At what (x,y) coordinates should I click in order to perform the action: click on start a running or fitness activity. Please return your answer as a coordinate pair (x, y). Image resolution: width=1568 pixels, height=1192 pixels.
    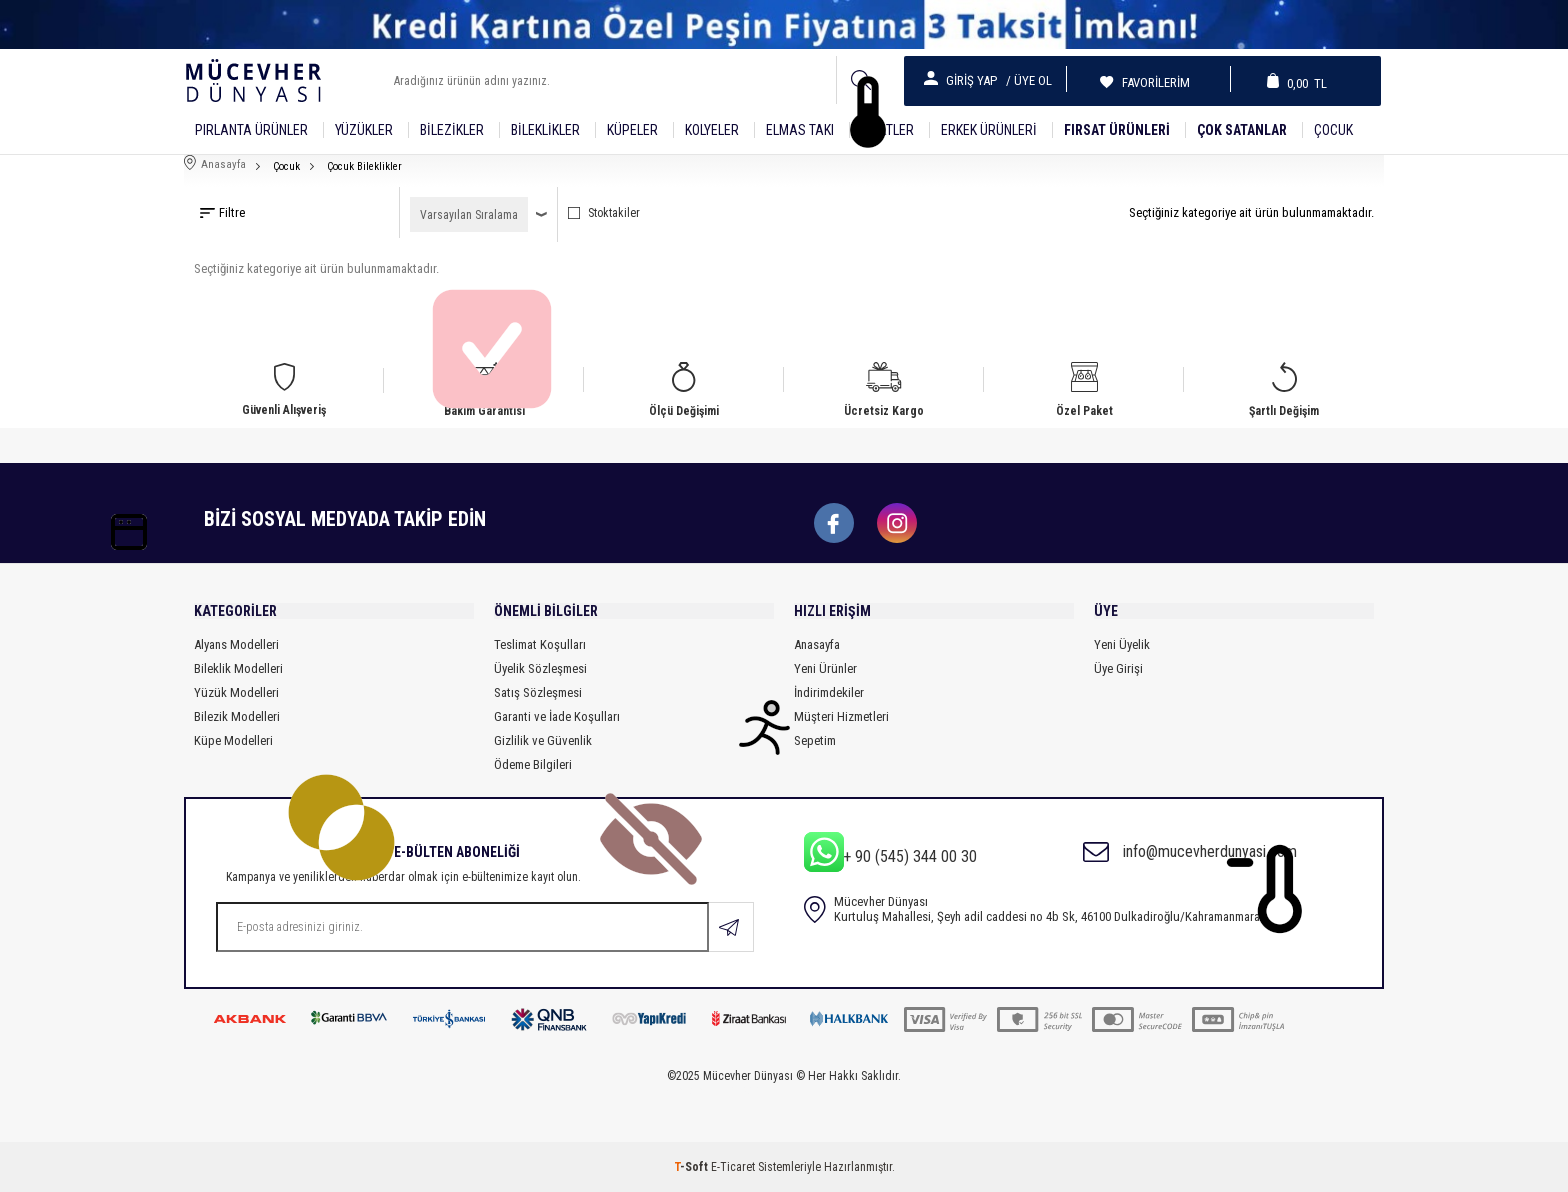
    Looking at the image, I should click on (765, 726).